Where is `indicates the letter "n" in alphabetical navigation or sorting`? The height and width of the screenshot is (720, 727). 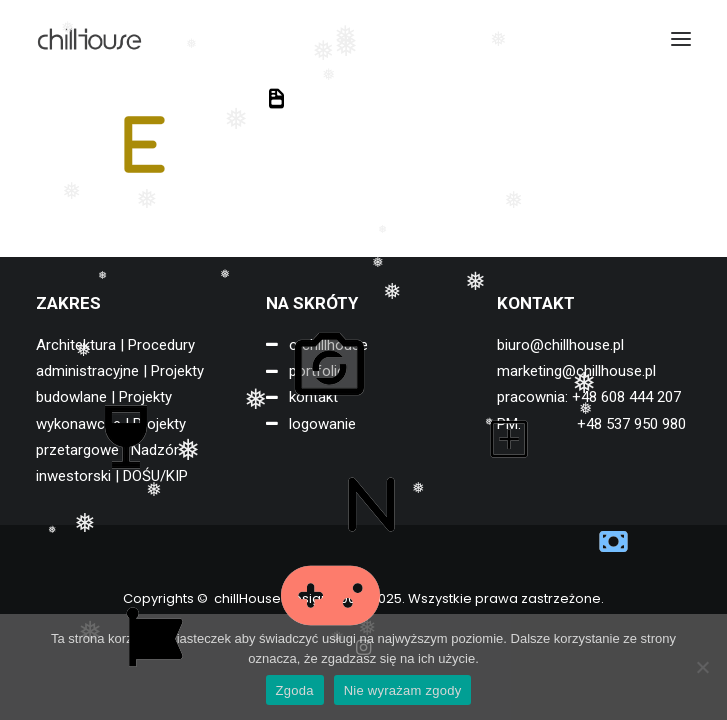 indicates the letter "n" in alphabetical navigation or sorting is located at coordinates (371, 504).